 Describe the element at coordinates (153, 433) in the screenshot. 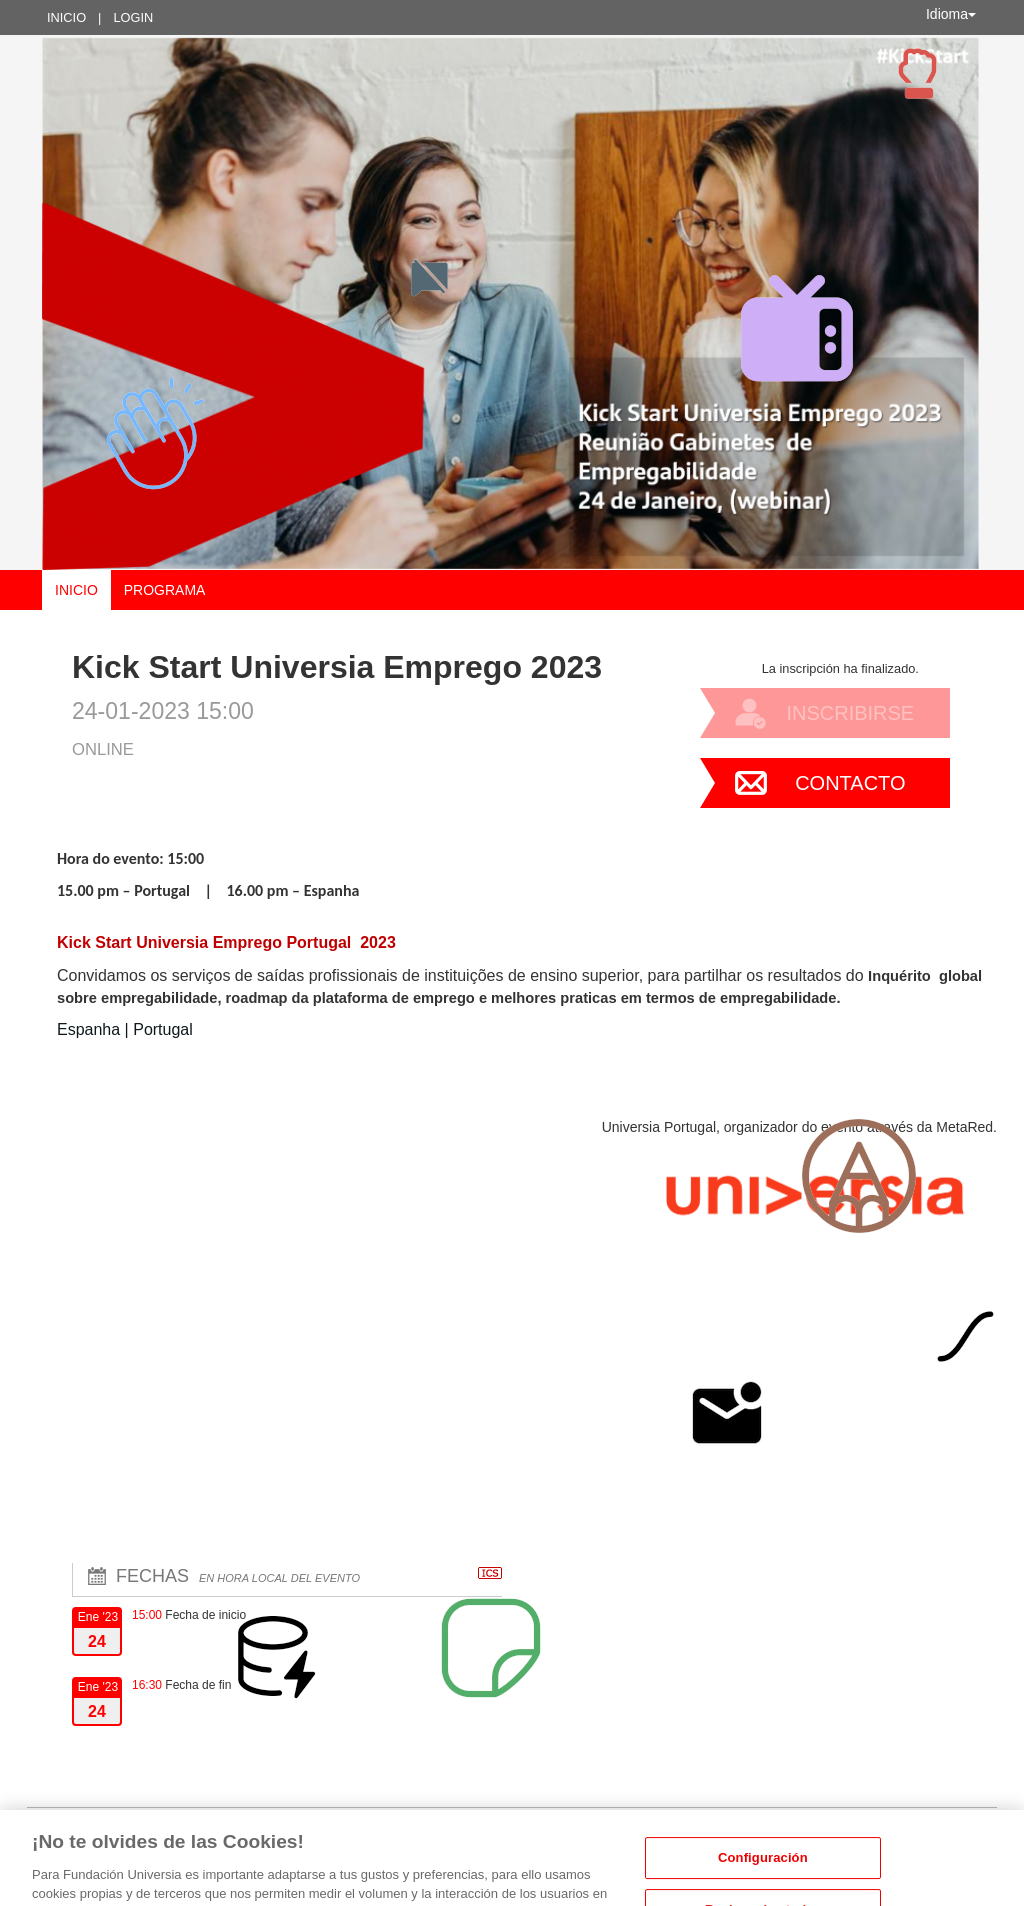

I see `applaud or show appreciation for content` at that location.